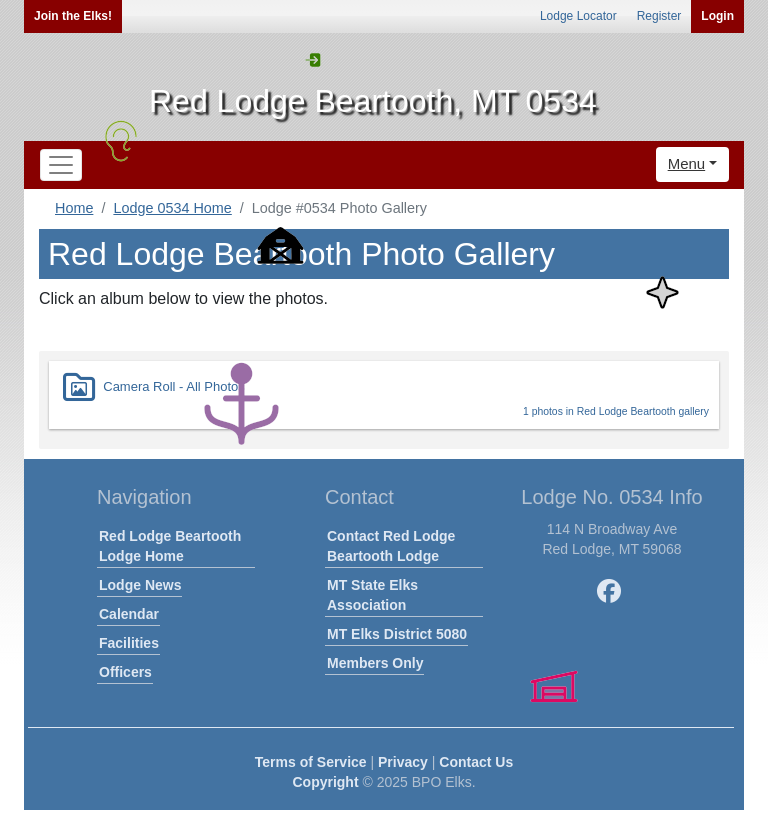 The height and width of the screenshot is (834, 768). I want to click on access warehouse or storage inventory, so click(554, 688).